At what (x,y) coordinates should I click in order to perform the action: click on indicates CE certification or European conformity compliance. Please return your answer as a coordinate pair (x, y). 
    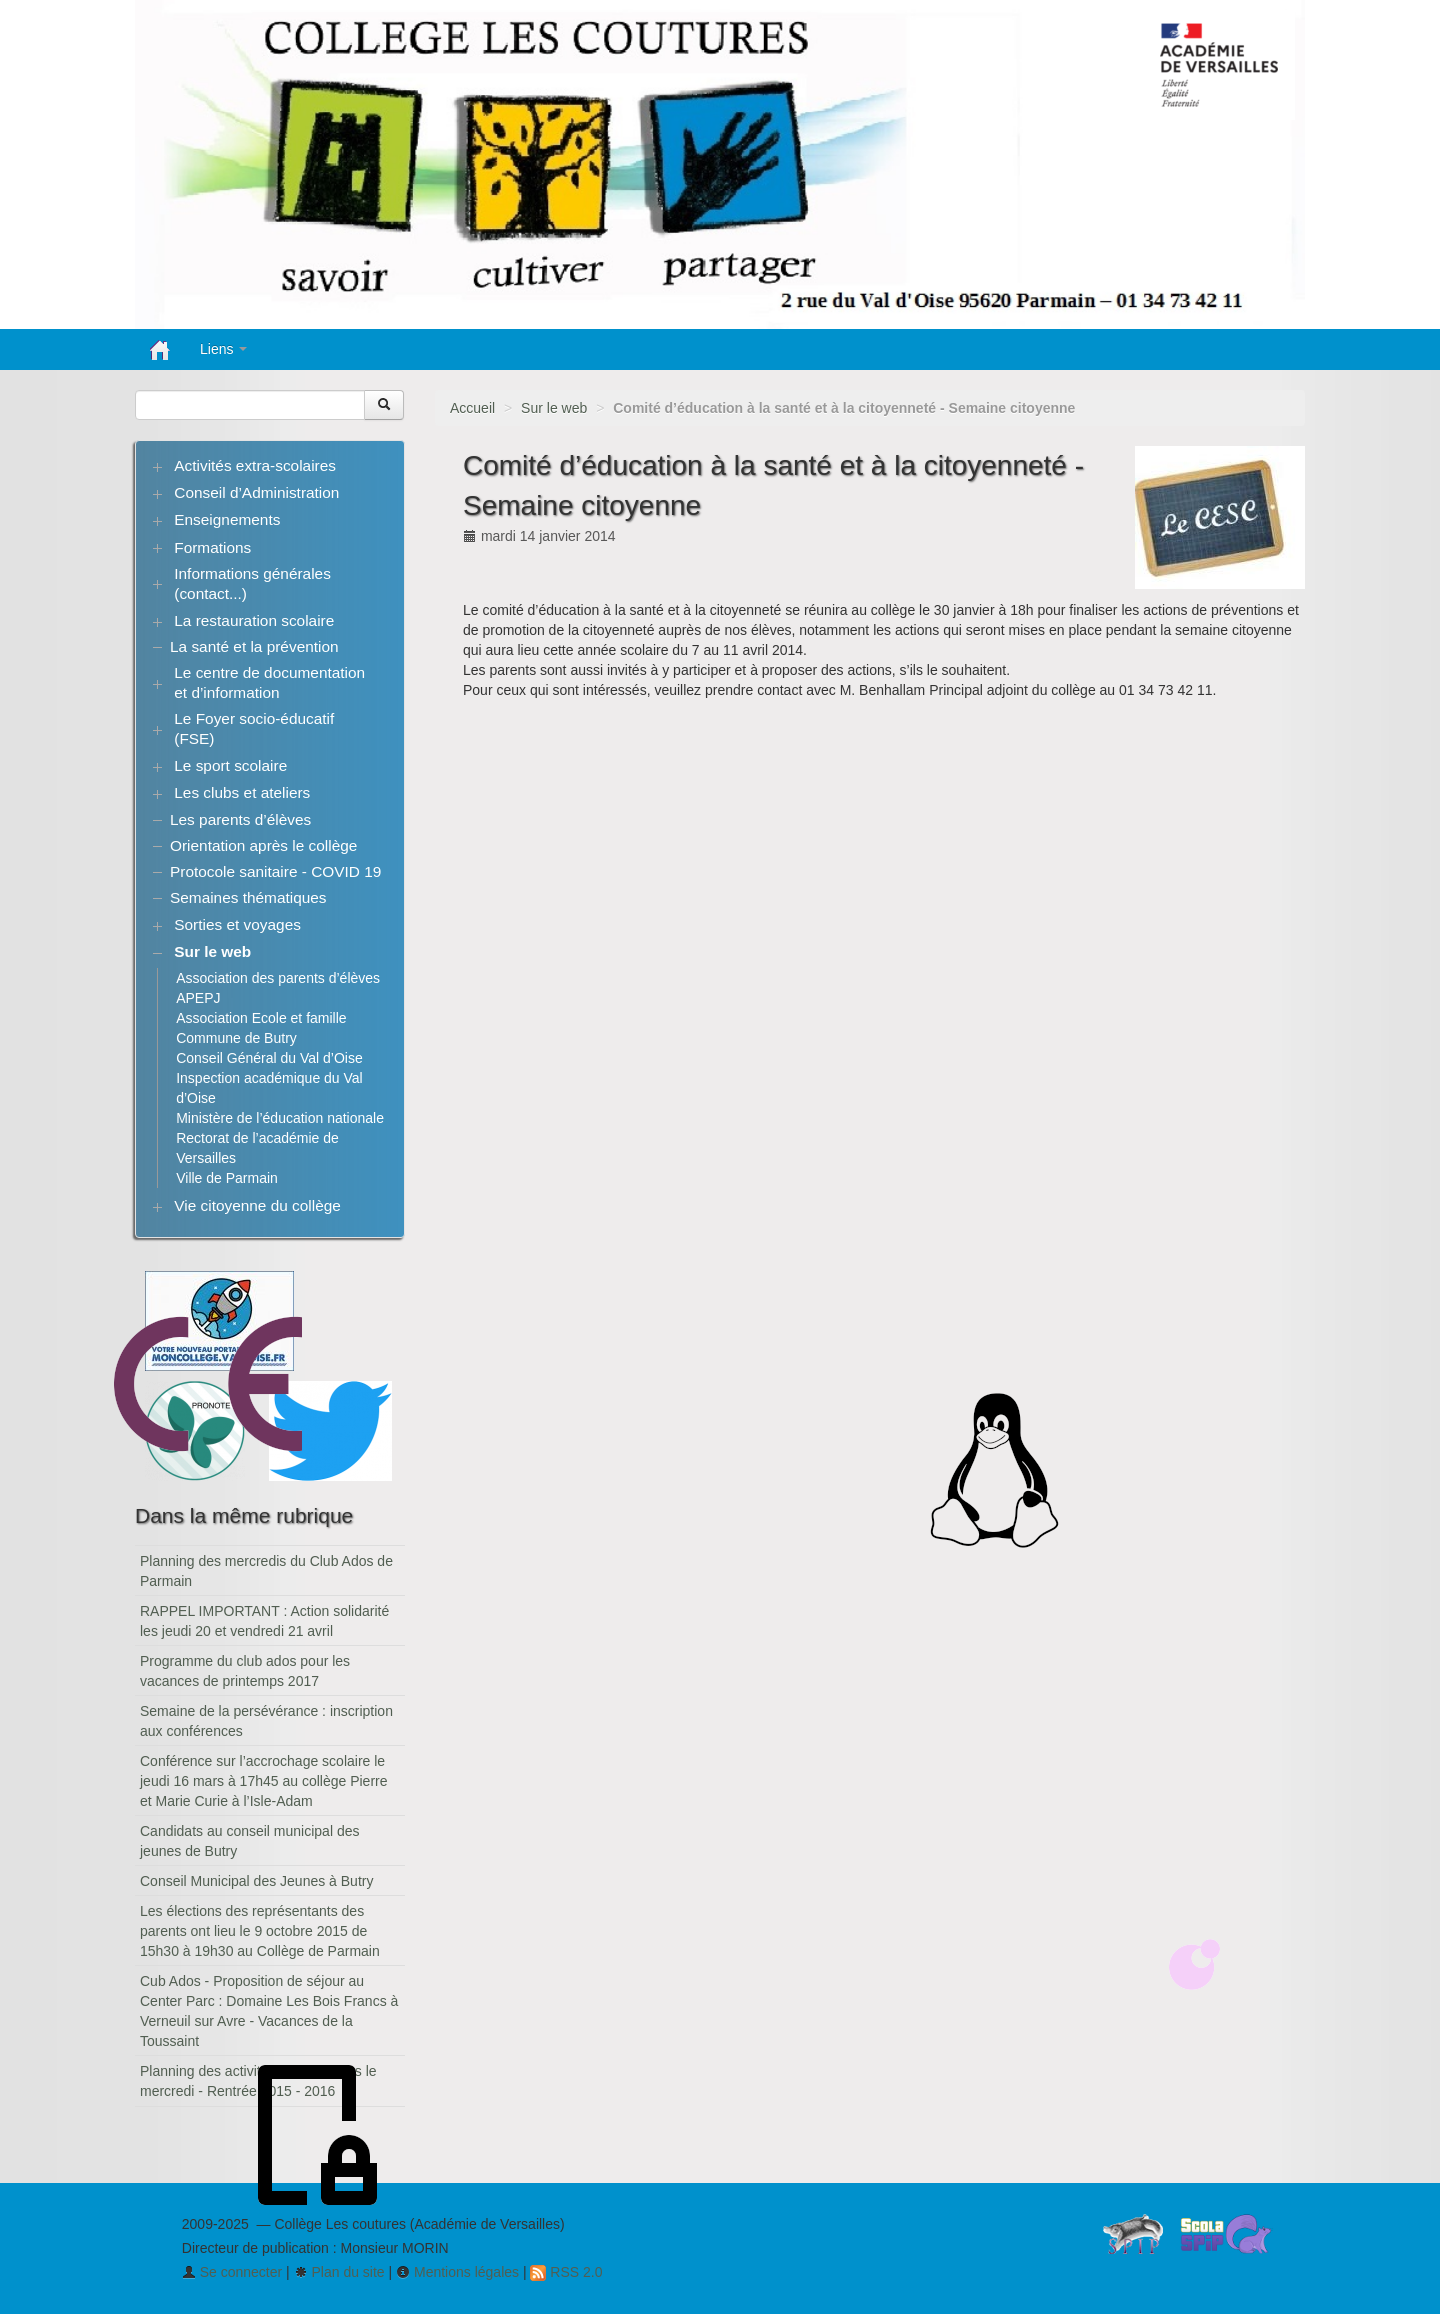
    Looking at the image, I should click on (208, 1384).